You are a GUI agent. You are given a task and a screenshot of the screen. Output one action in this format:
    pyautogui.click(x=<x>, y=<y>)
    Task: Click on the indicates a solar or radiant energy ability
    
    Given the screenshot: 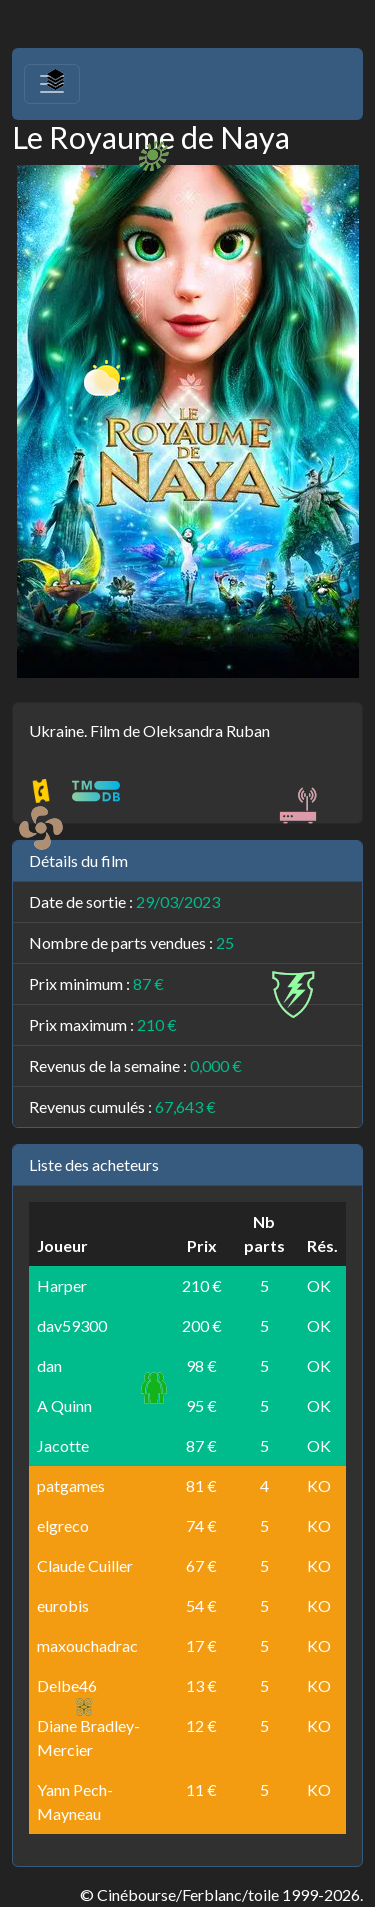 What is the action you would take?
    pyautogui.click(x=154, y=156)
    